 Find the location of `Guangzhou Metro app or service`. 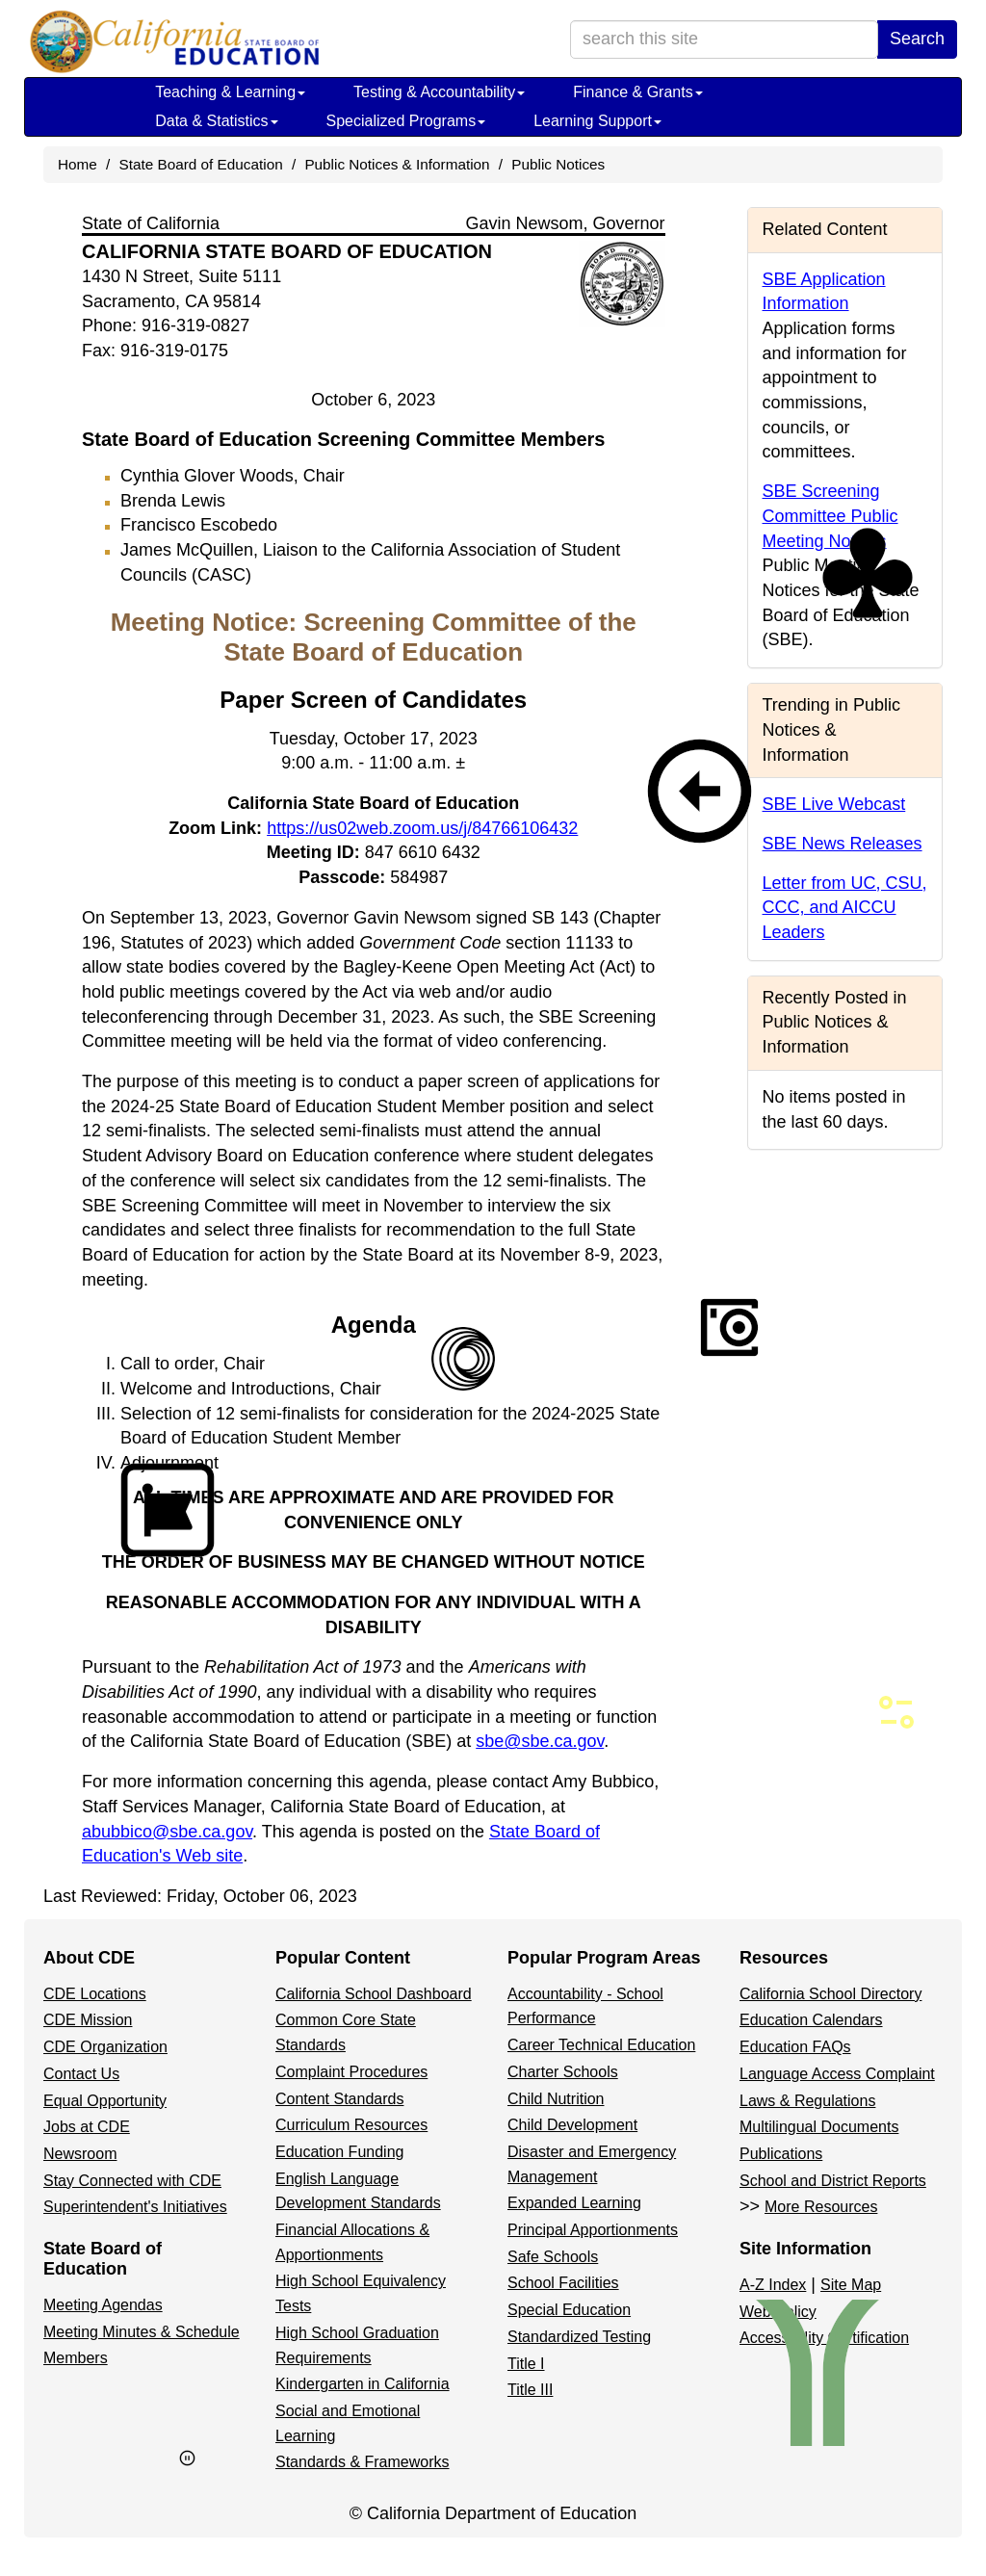

Guangzhou Metro app or service is located at coordinates (817, 2373).